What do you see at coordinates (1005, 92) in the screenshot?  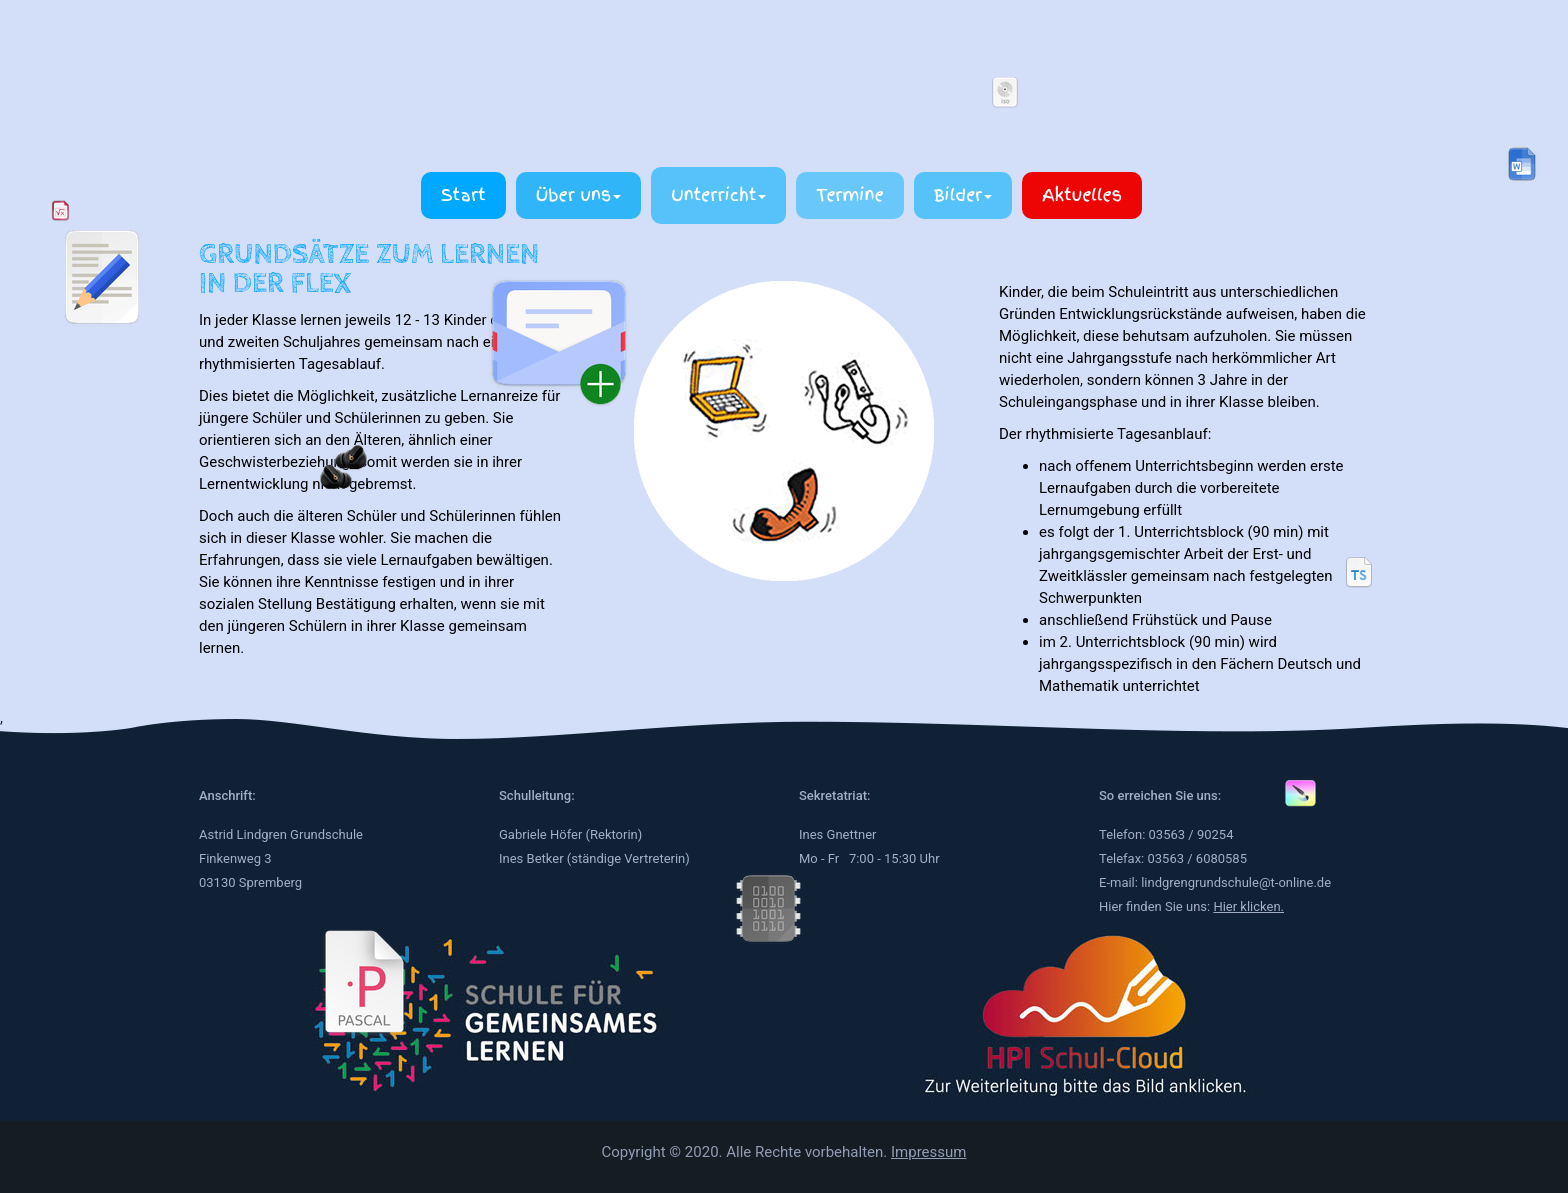 I see `indicates a CD/DVD disc image file (.iso)` at bounding box center [1005, 92].